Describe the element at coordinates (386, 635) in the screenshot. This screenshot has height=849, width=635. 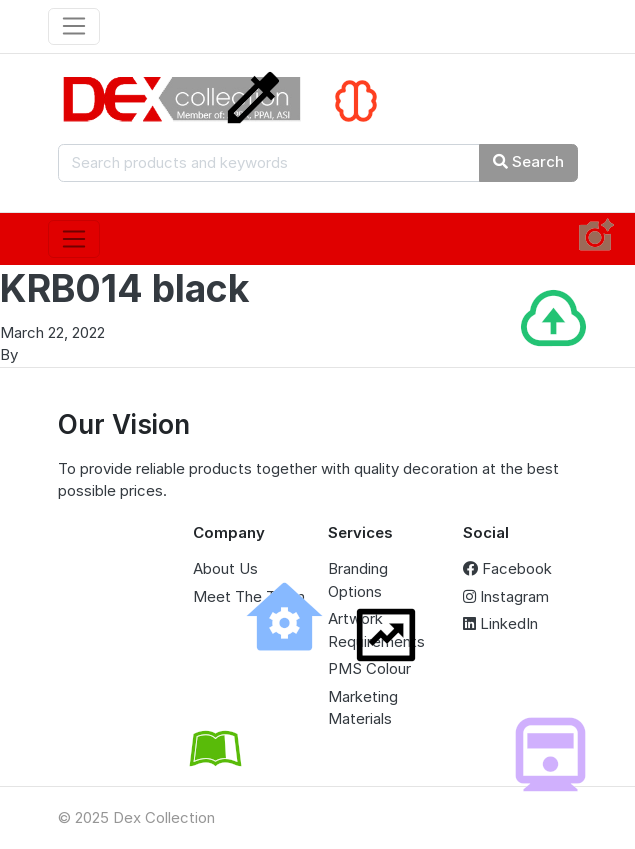
I see `view financial growth or investment performance` at that location.